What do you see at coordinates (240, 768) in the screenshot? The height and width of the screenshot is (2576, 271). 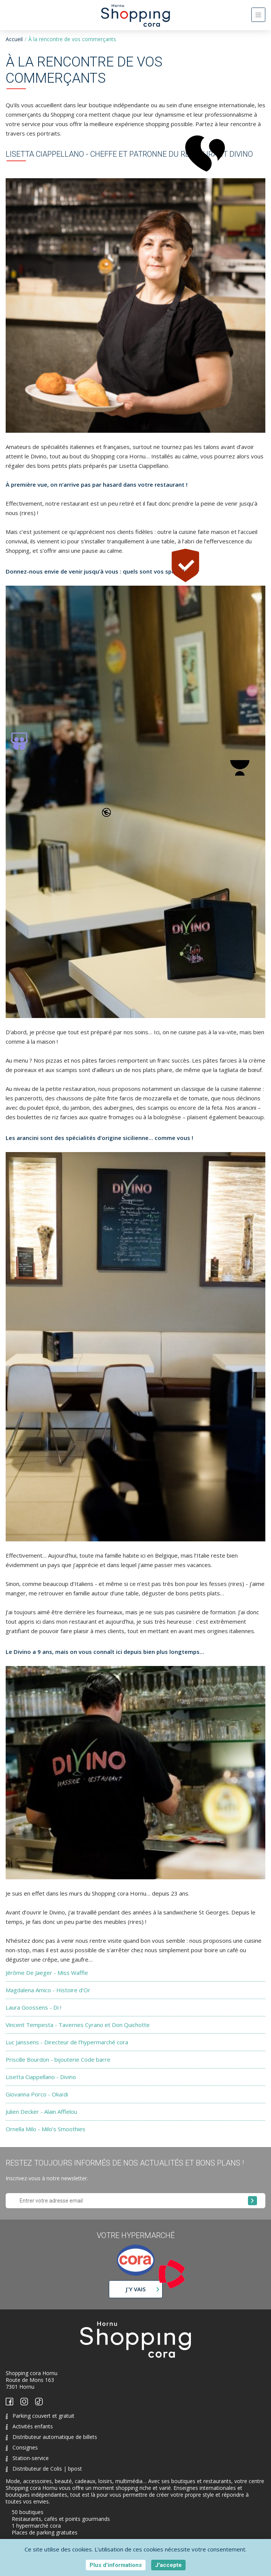 I see `open the unacademy learning app` at bounding box center [240, 768].